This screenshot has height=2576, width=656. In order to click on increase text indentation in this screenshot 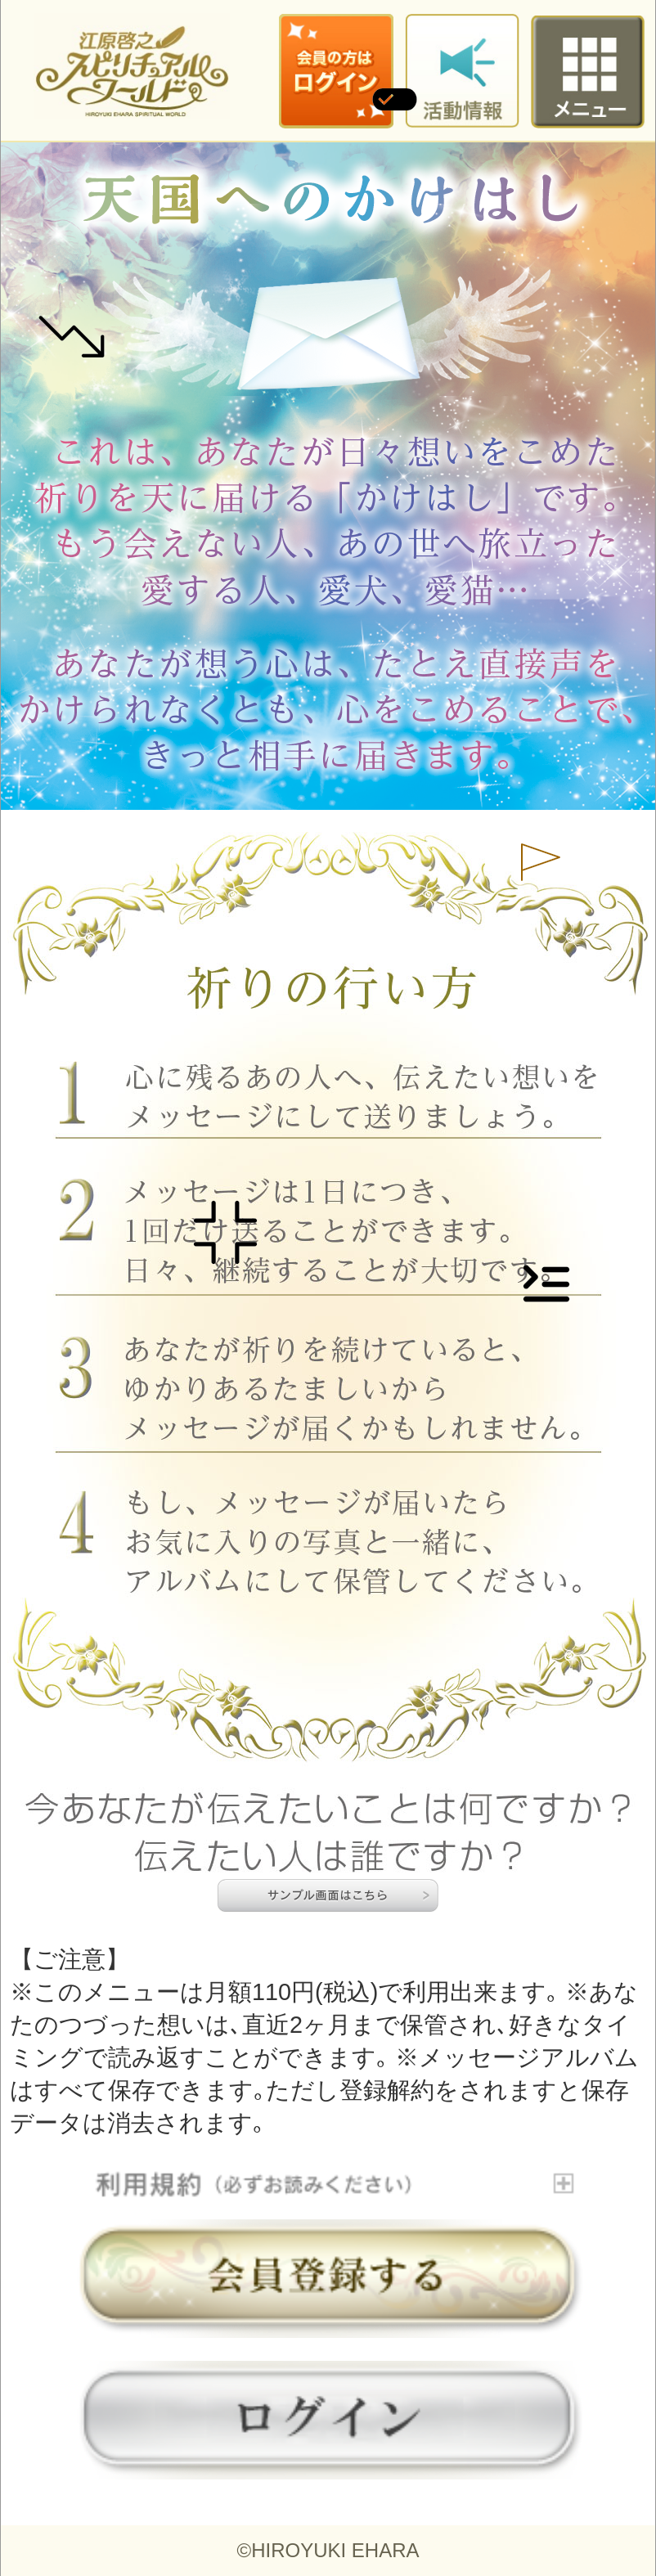, I will do `click(546, 1284)`.